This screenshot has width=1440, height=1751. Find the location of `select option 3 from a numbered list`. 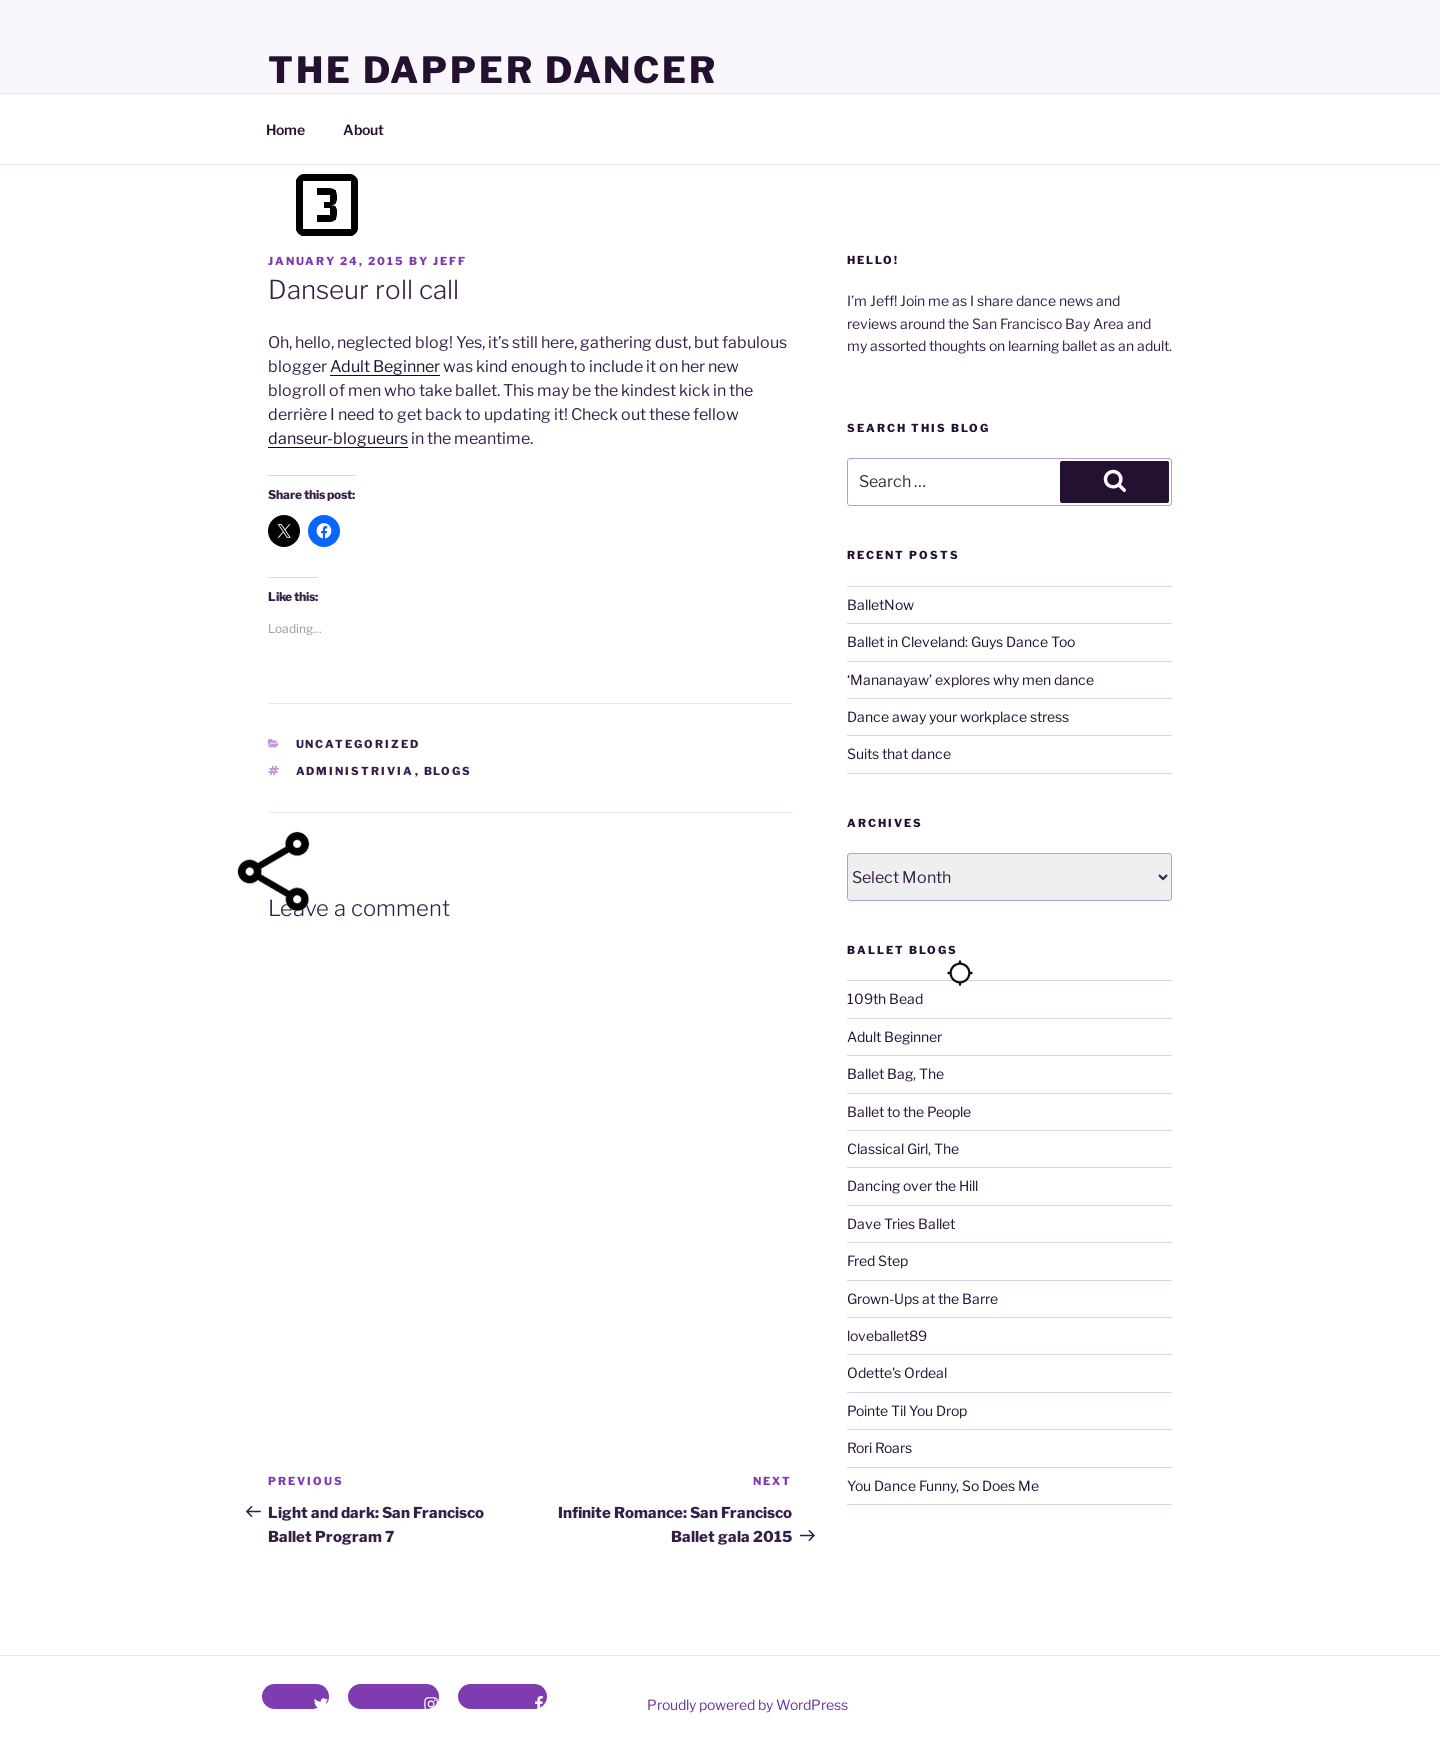

select option 3 from a numbered list is located at coordinates (327, 205).